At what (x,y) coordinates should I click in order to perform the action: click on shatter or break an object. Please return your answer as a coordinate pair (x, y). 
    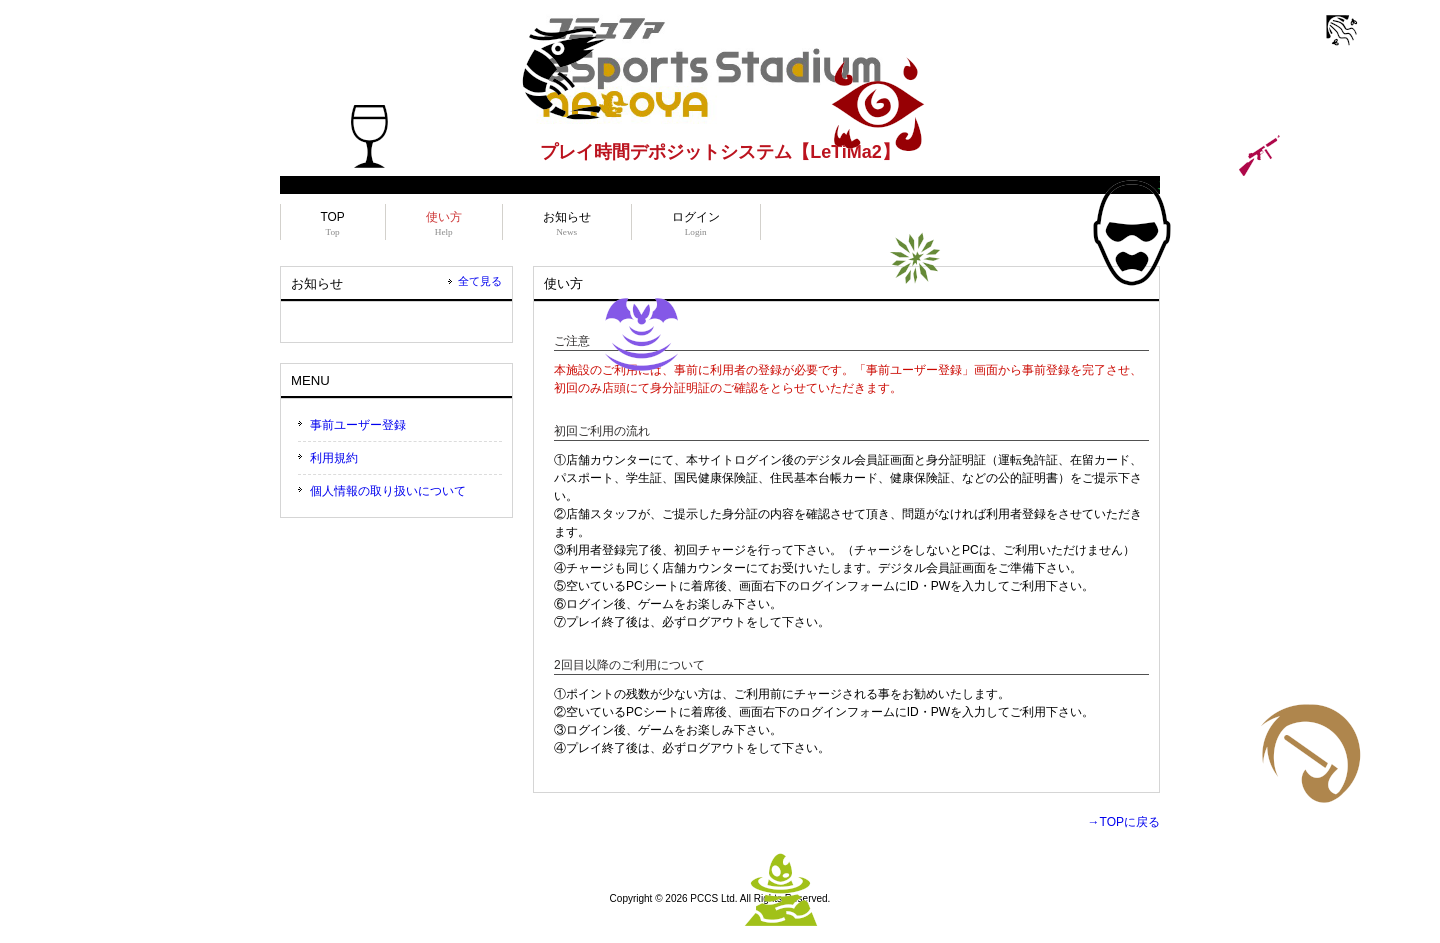
    Looking at the image, I should click on (915, 258).